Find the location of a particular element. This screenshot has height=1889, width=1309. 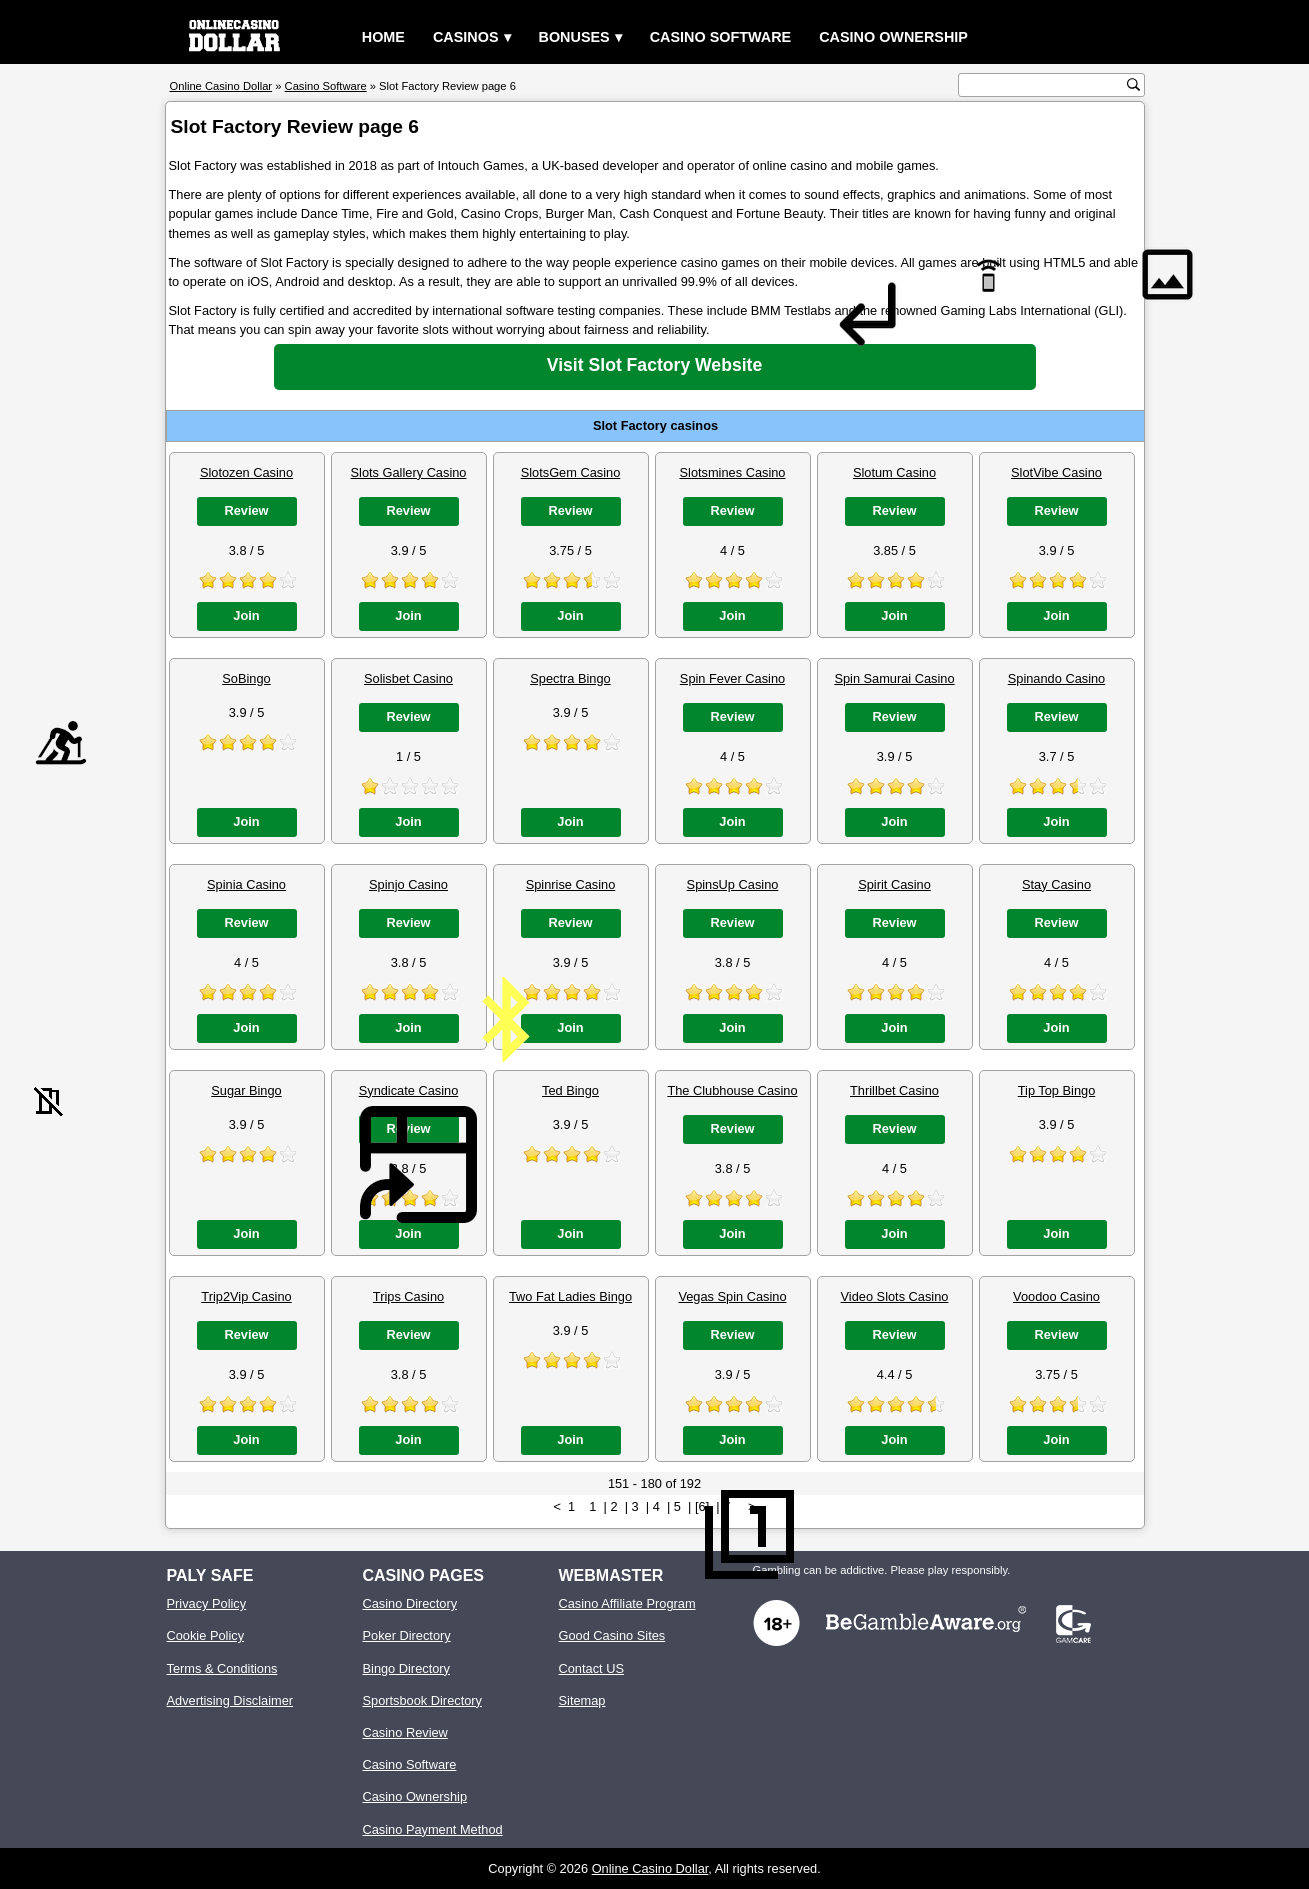

indicates first item in a numbered sequence or filter is located at coordinates (749, 1534).